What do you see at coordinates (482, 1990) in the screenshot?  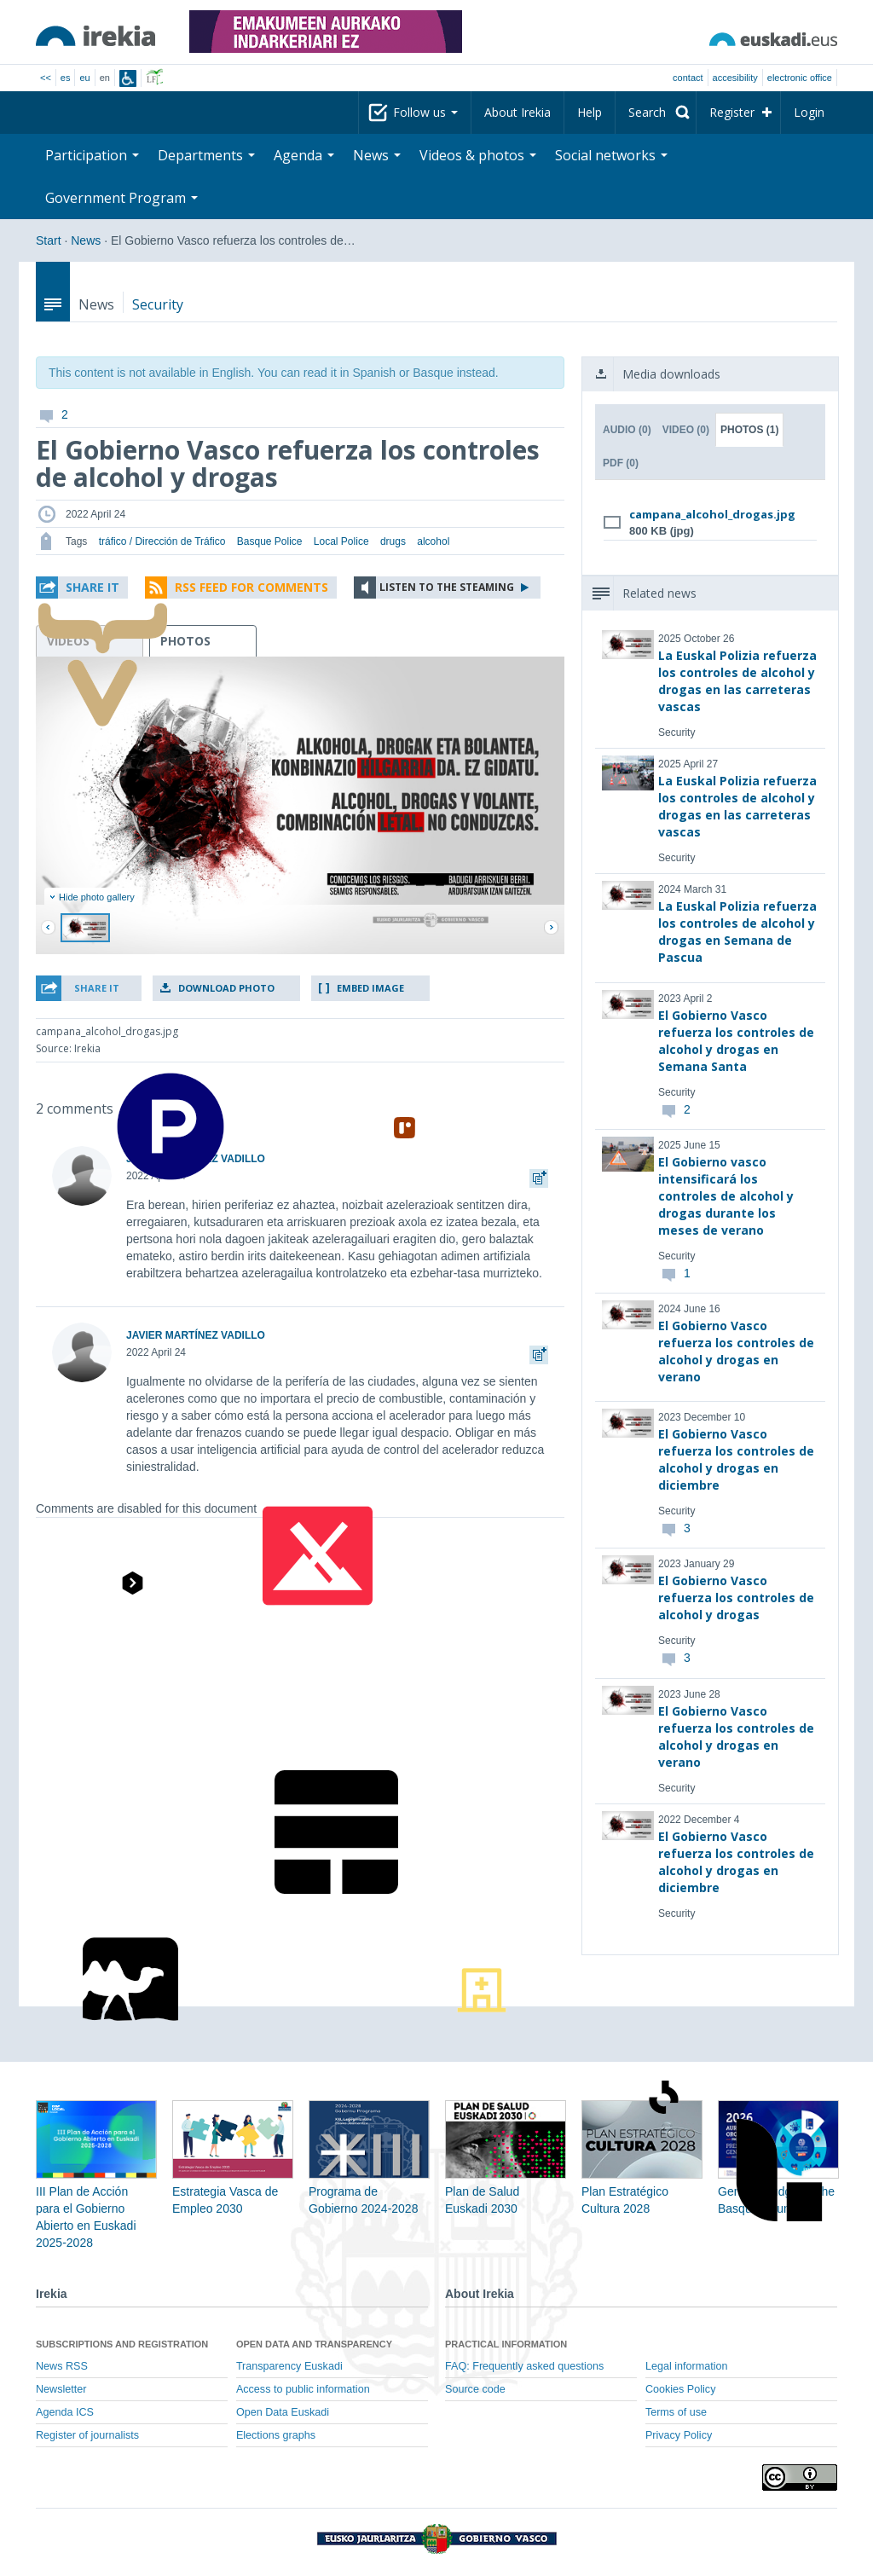 I see `find nearby hospitals` at bounding box center [482, 1990].